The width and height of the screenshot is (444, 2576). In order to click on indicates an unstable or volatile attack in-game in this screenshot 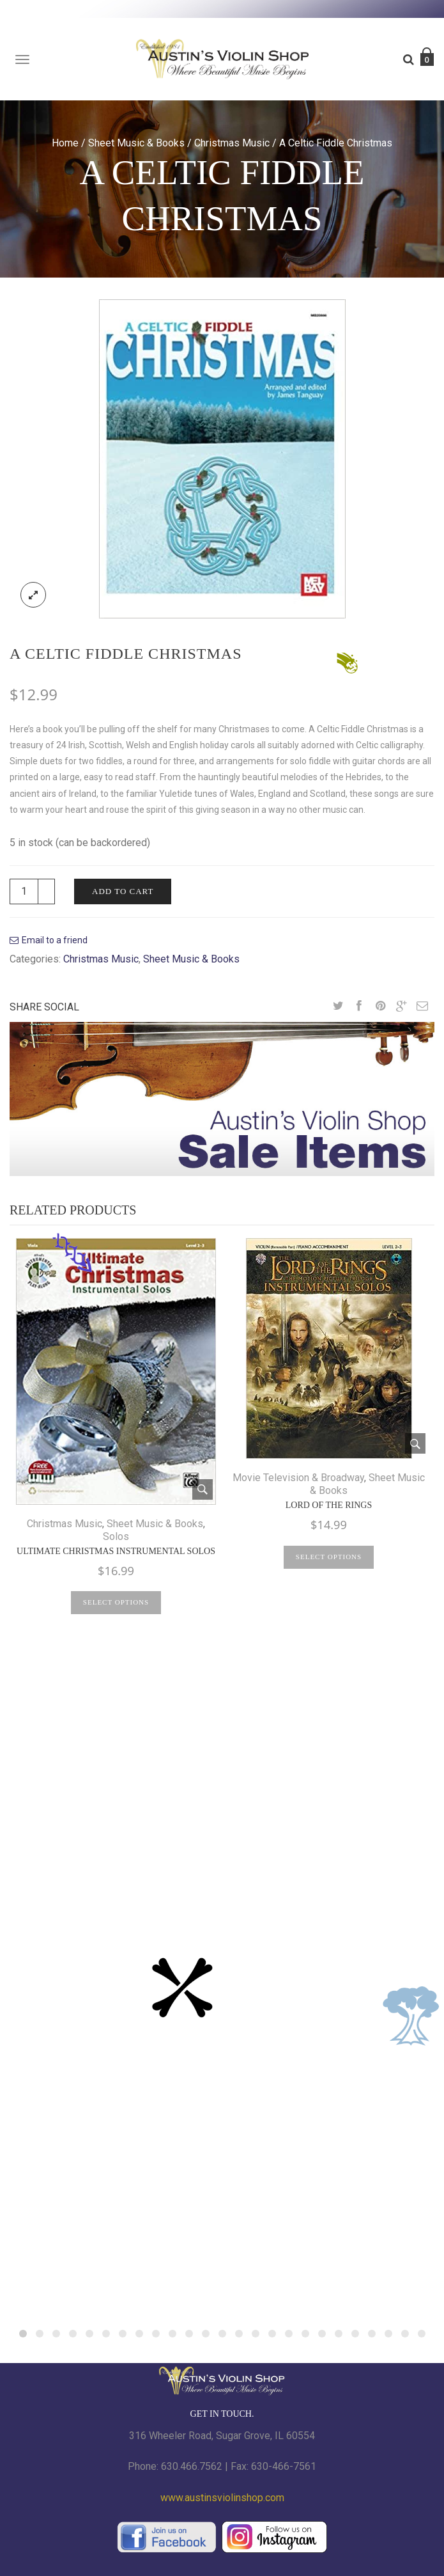, I will do `click(347, 663)`.